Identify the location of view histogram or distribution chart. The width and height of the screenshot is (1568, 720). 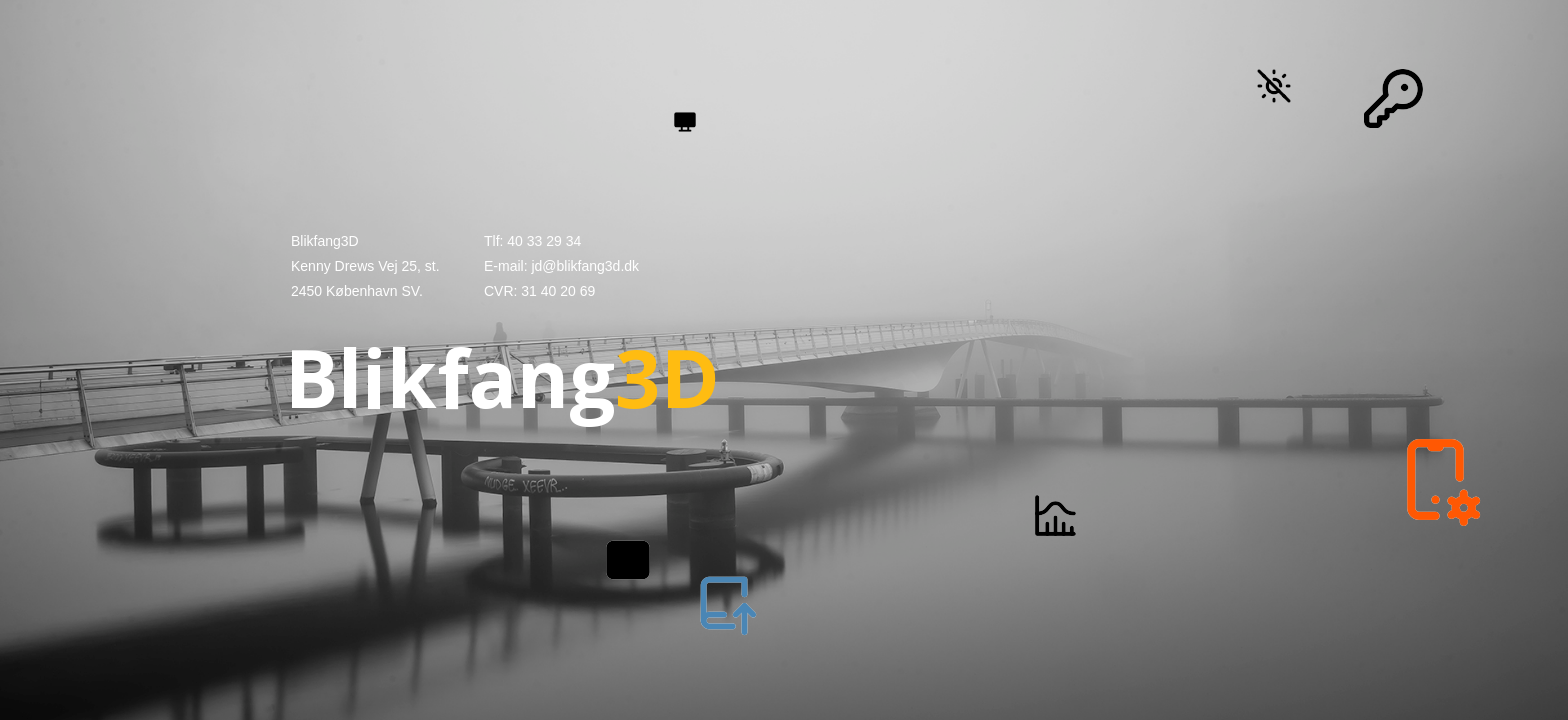
(1055, 515).